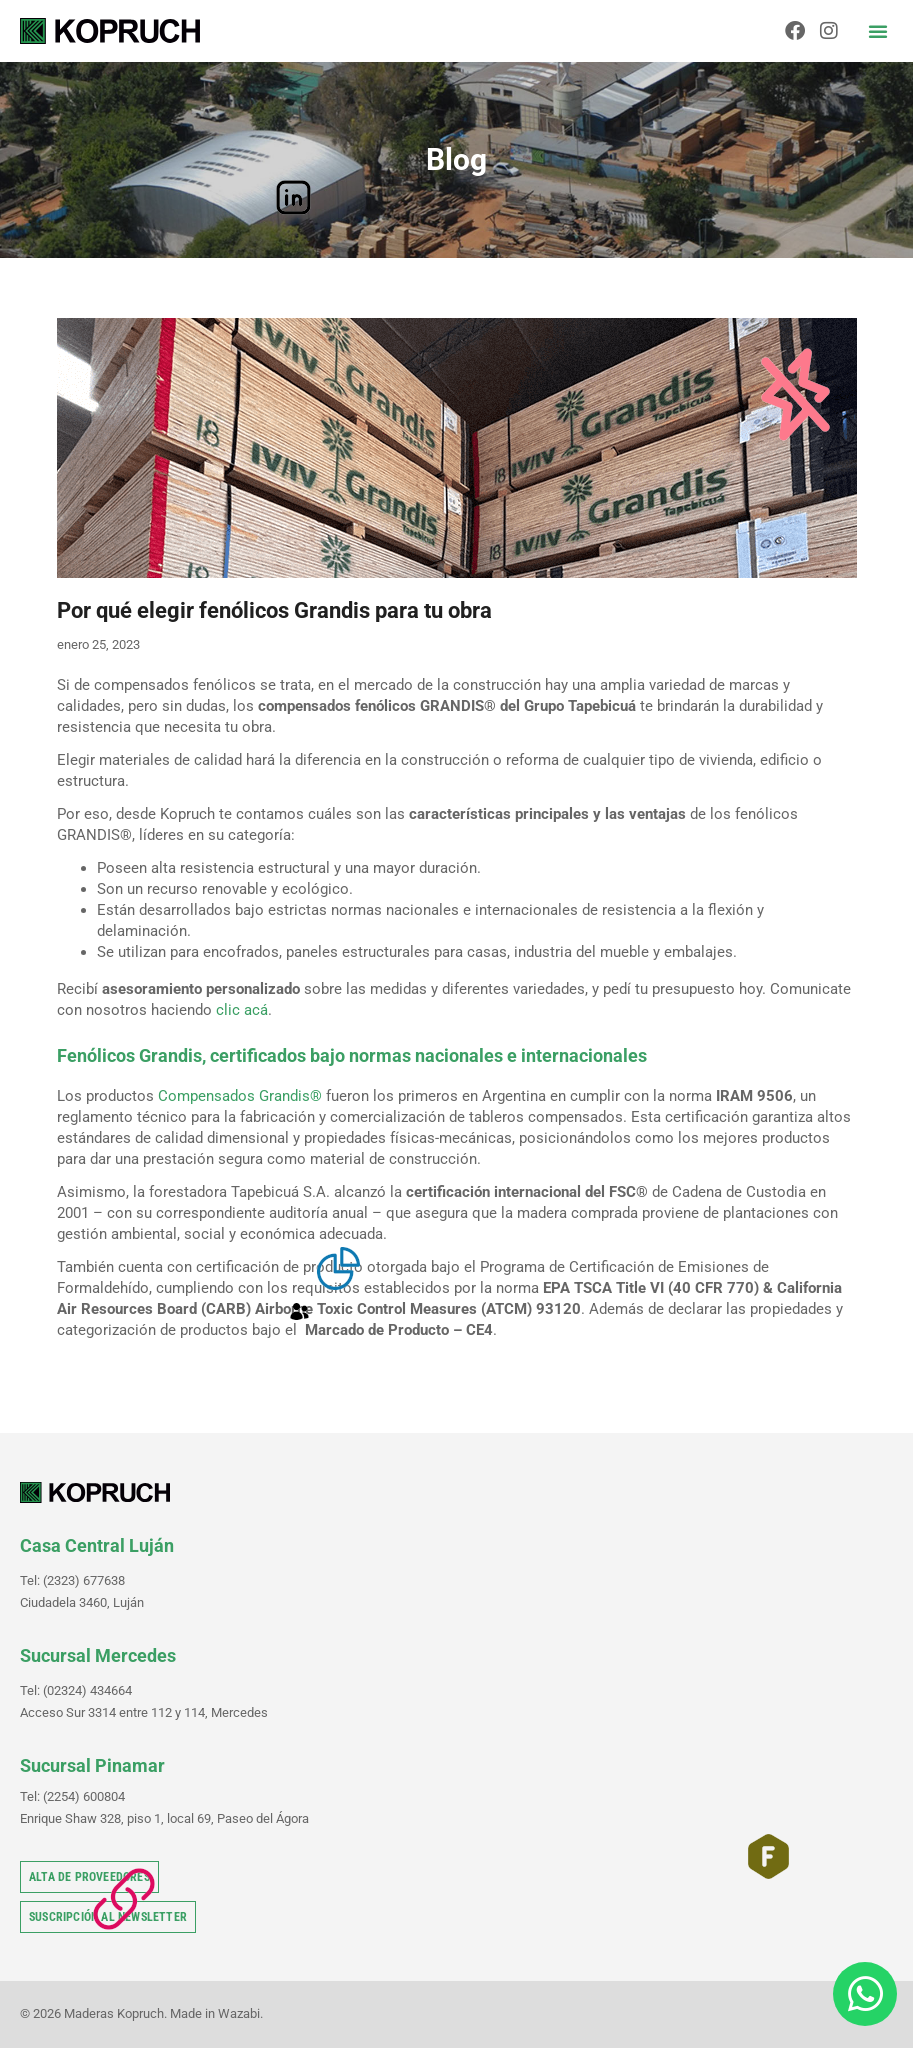 The height and width of the screenshot is (2048, 913). What do you see at coordinates (795, 394) in the screenshot?
I see `disable flash or lightning mode` at bounding box center [795, 394].